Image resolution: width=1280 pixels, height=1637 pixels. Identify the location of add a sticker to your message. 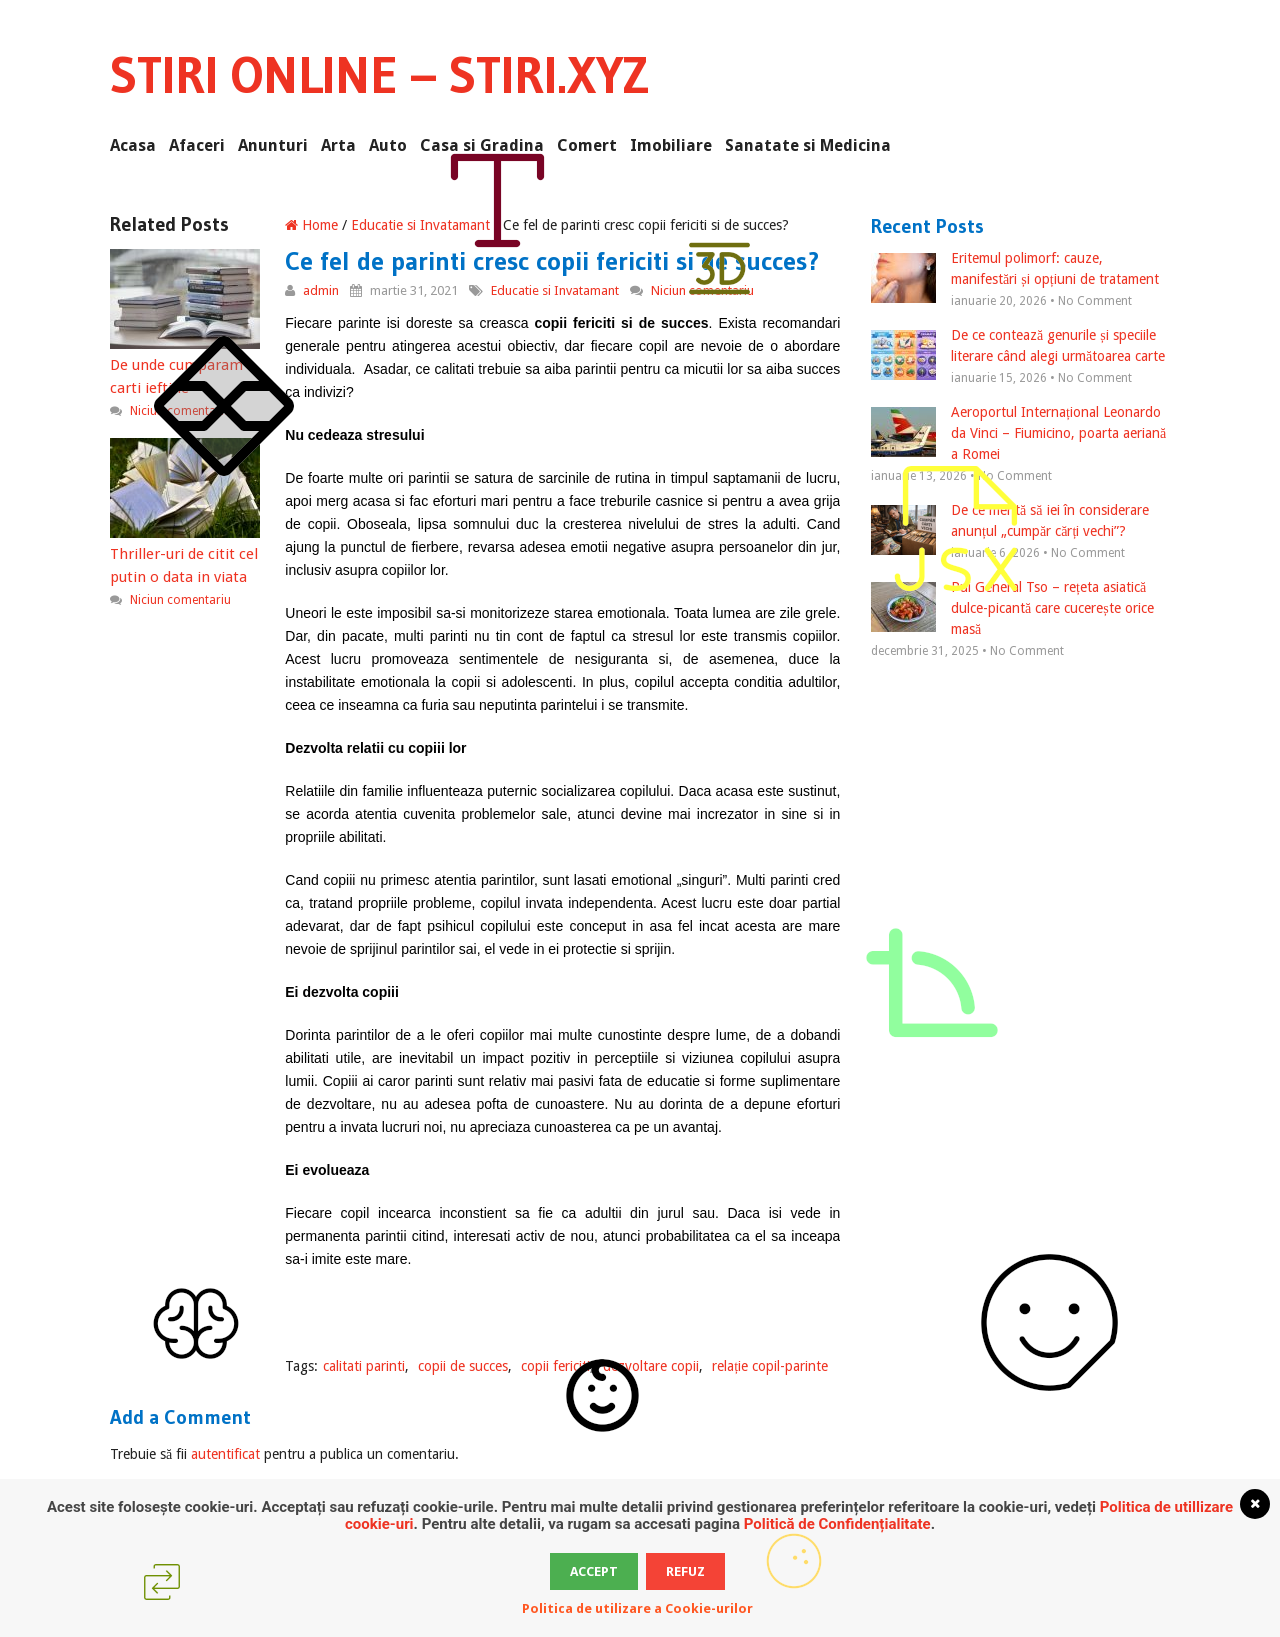
(1049, 1322).